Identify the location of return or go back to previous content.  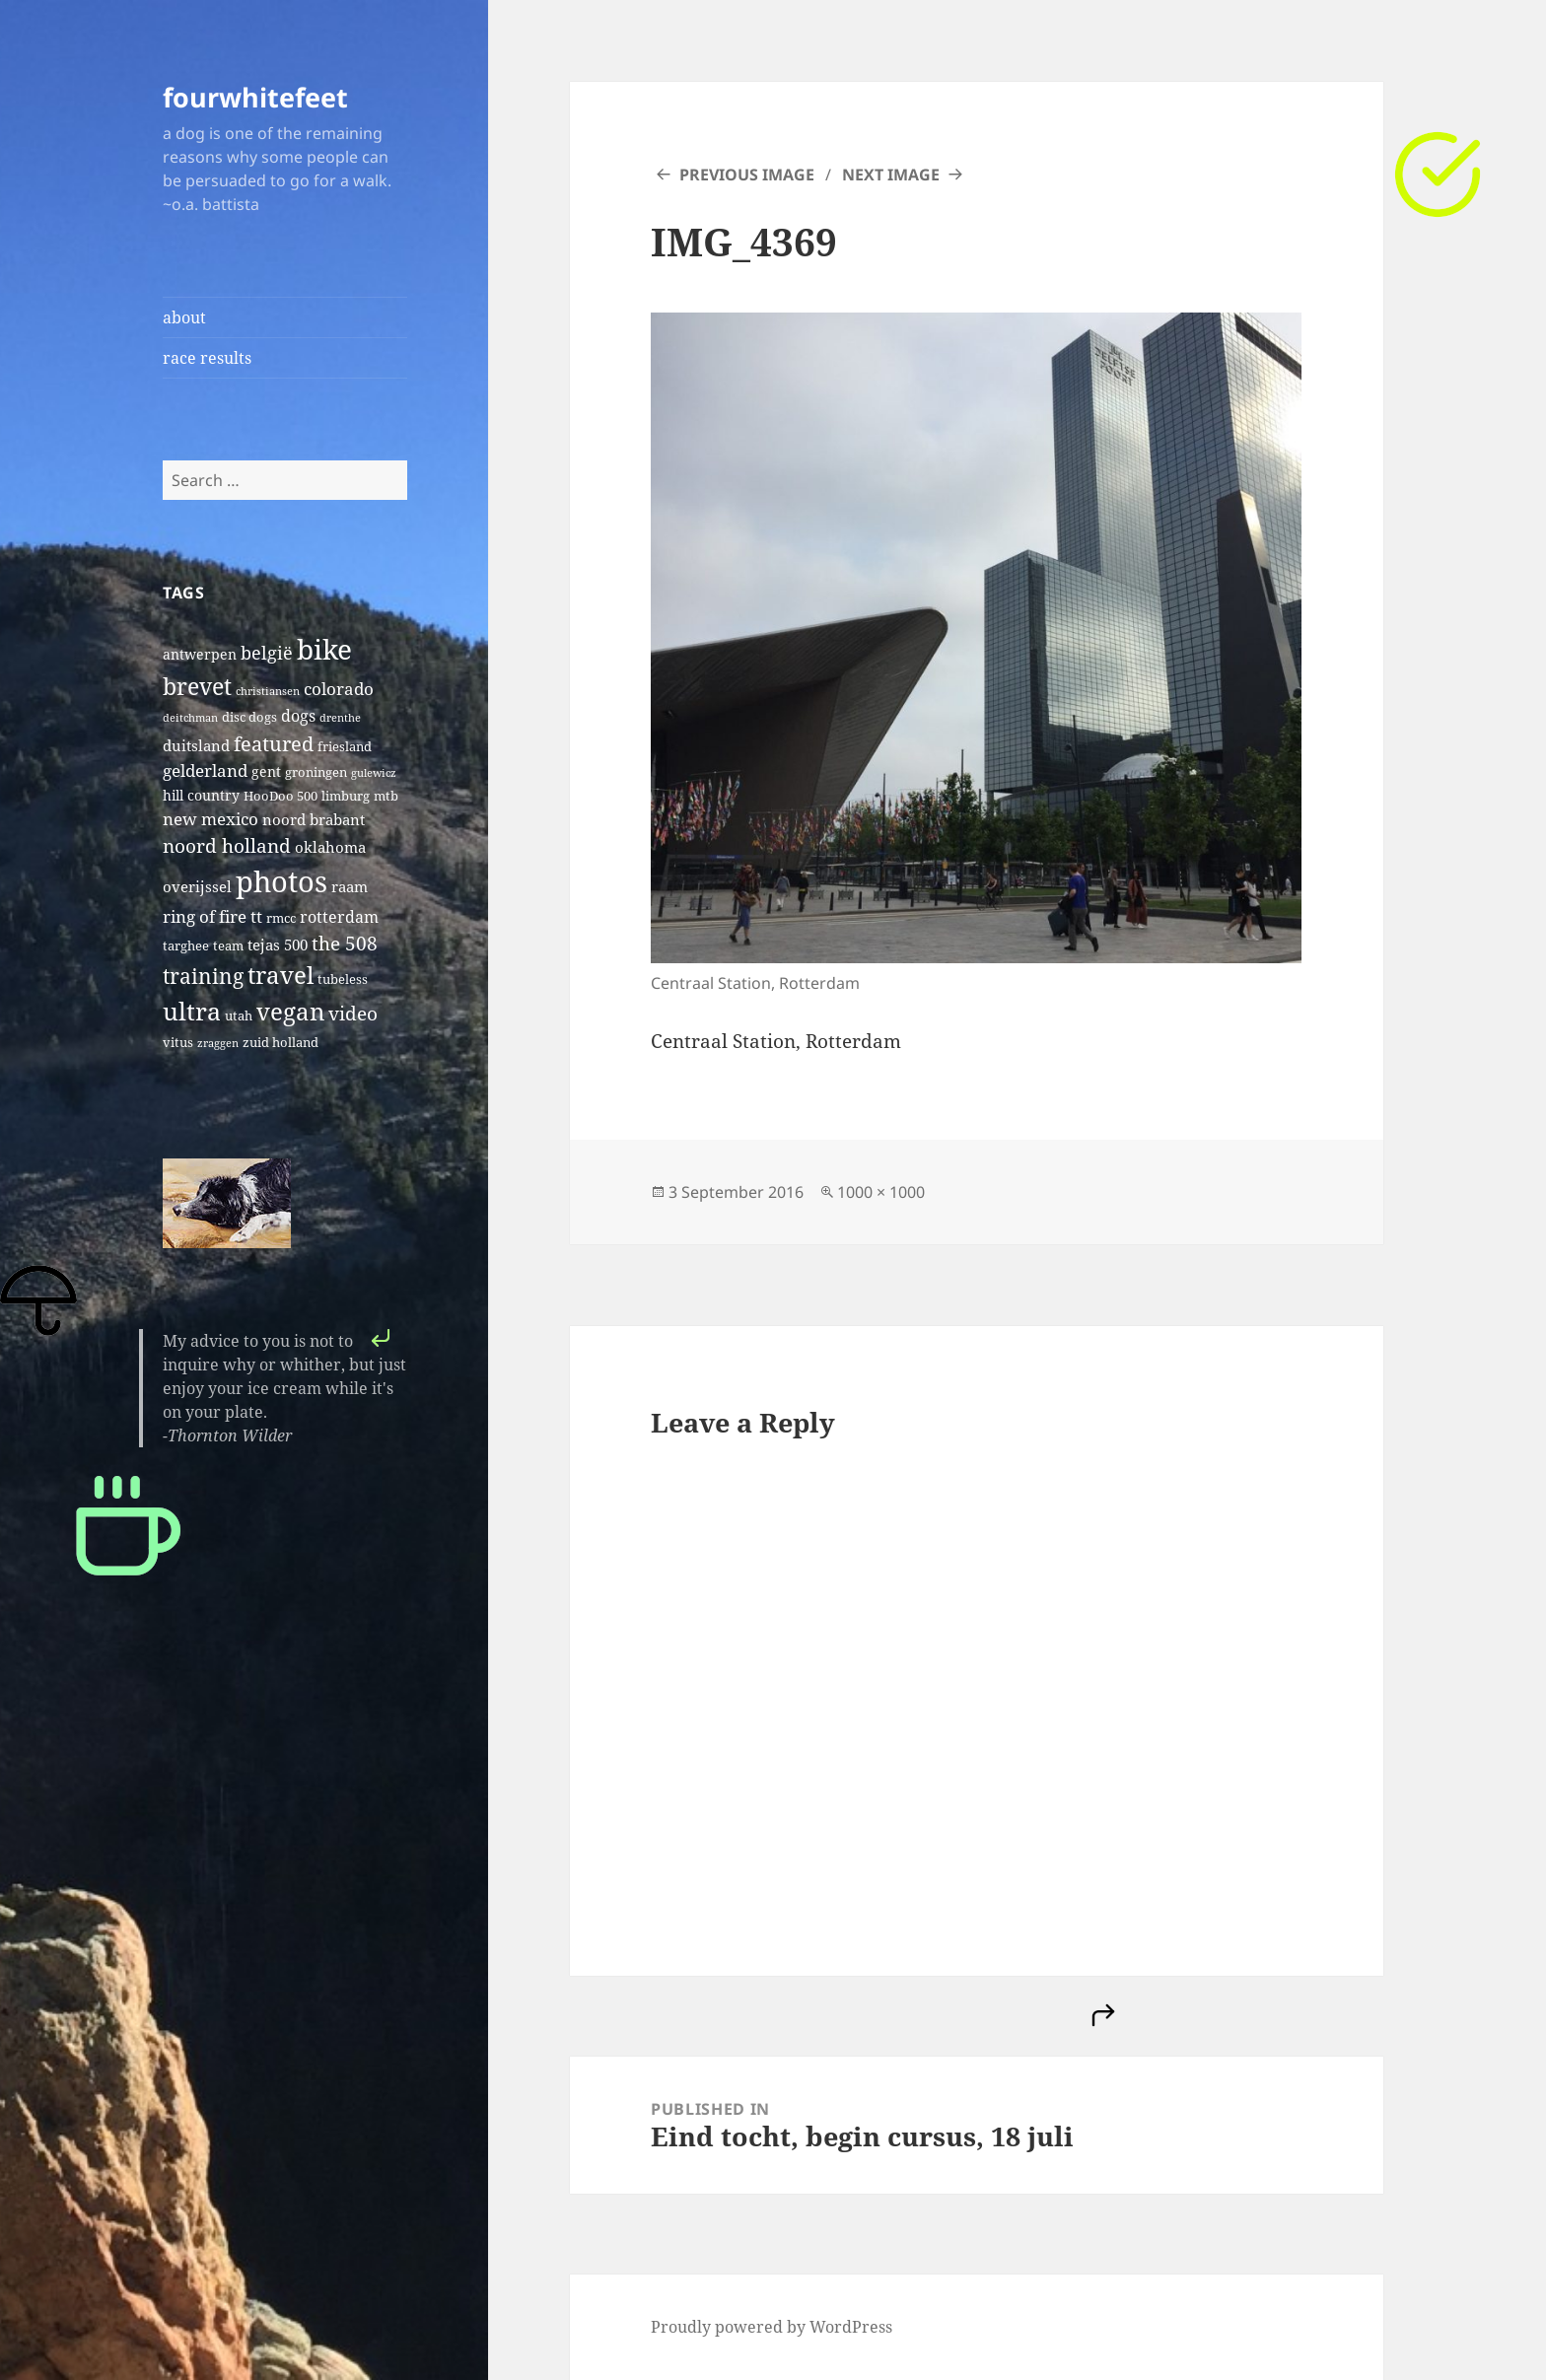
(381, 1338).